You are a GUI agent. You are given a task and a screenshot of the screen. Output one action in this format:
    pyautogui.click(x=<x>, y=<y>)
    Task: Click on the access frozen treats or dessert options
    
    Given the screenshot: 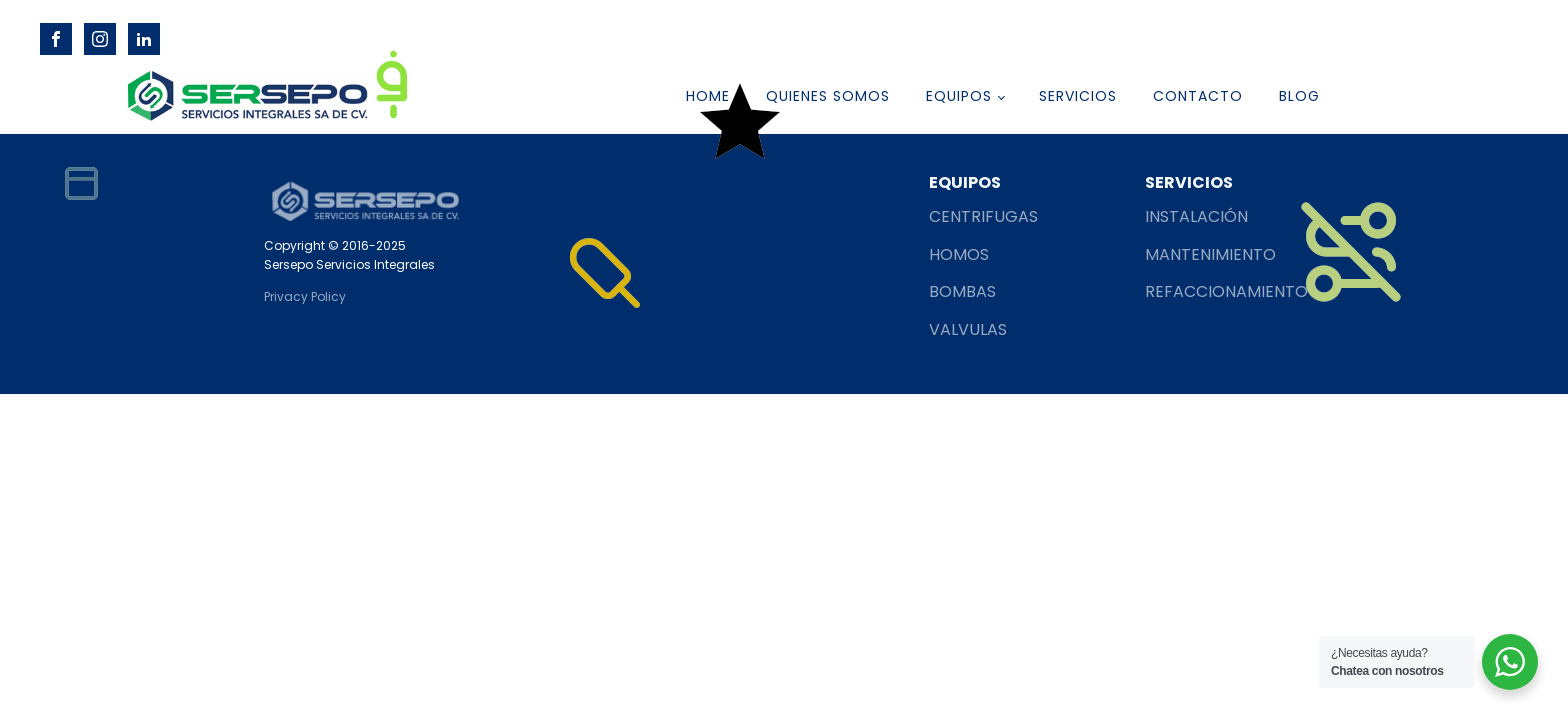 What is the action you would take?
    pyautogui.click(x=605, y=273)
    